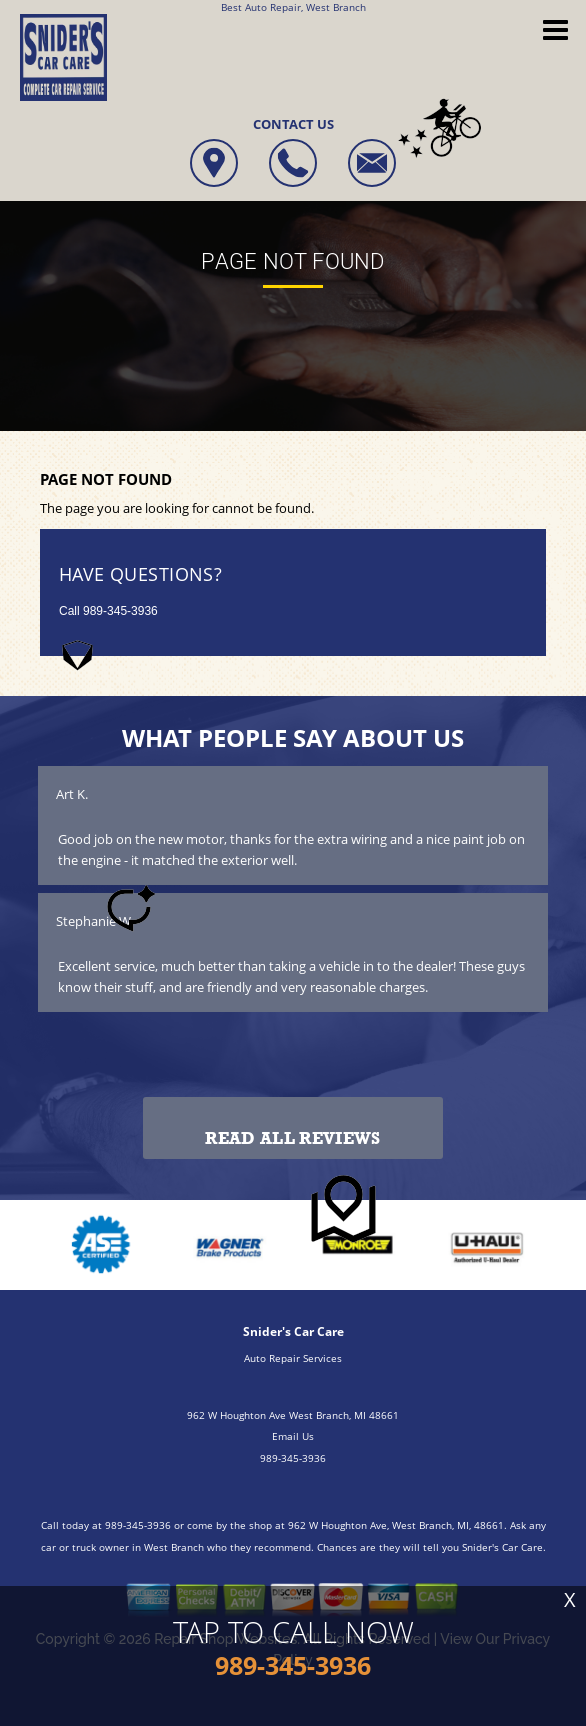 This screenshot has width=586, height=1726. I want to click on openbase logo, so click(77, 654).